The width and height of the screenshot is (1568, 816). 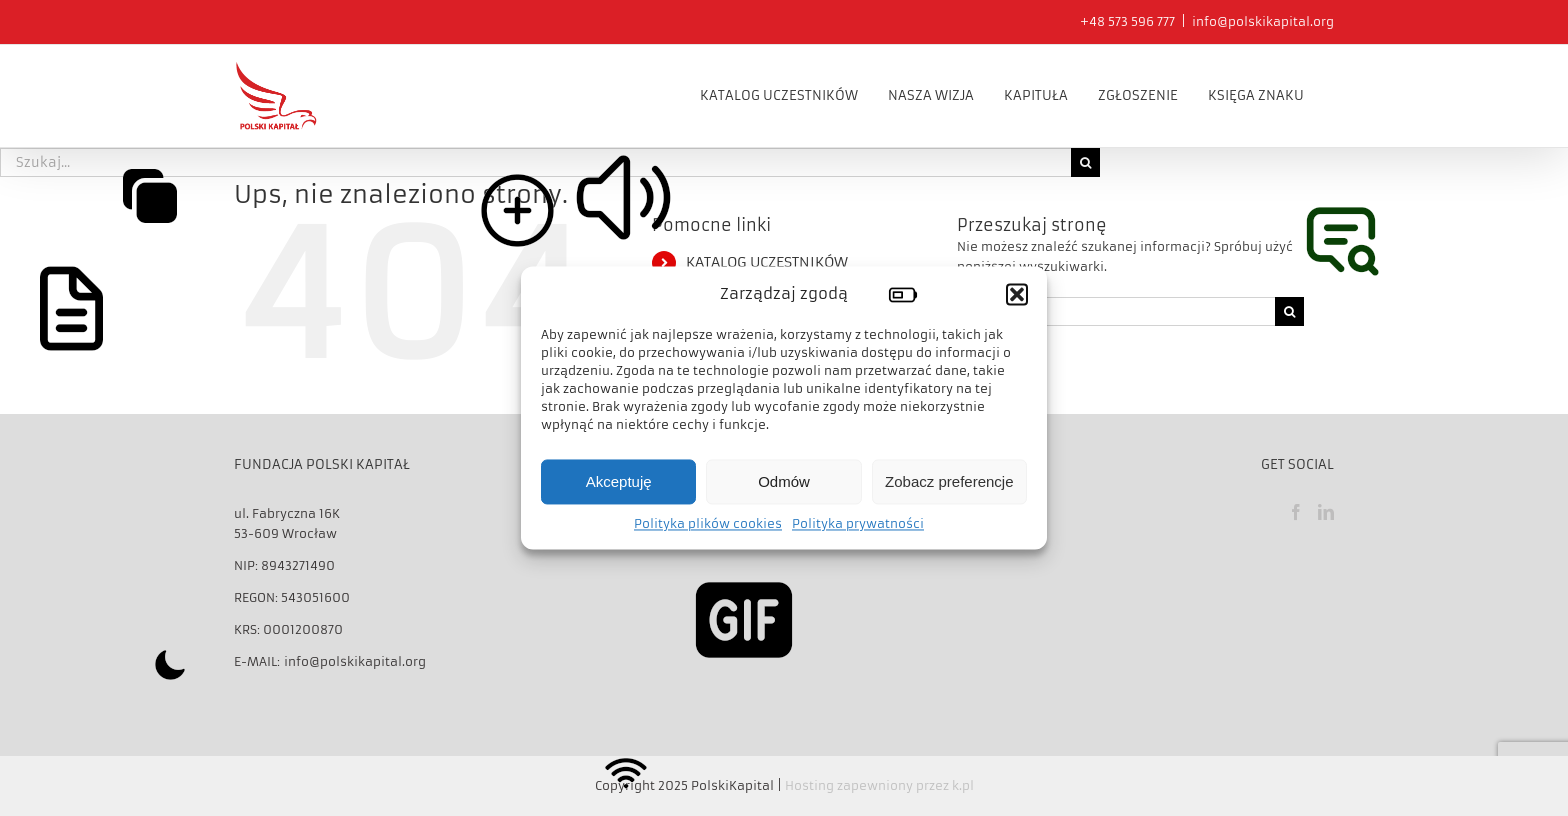 I want to click on add a new item, so click(x=517, y=210).